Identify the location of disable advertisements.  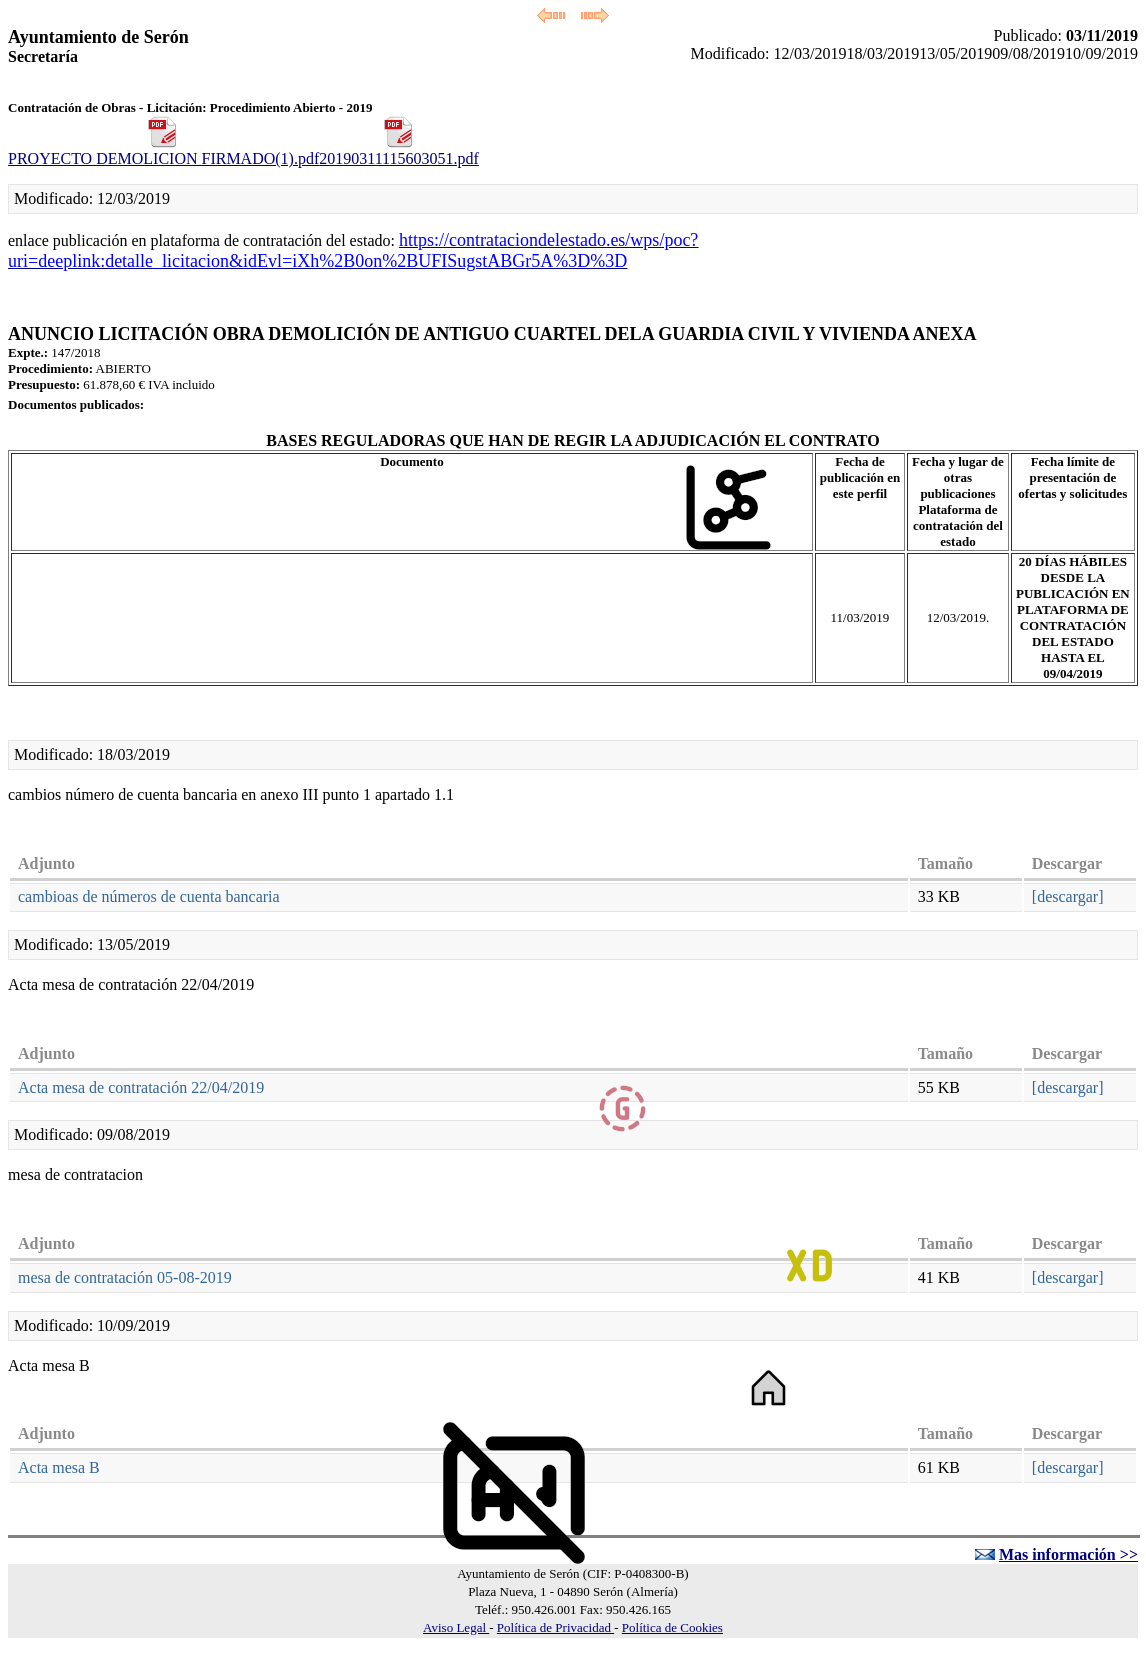
(514, 1493).